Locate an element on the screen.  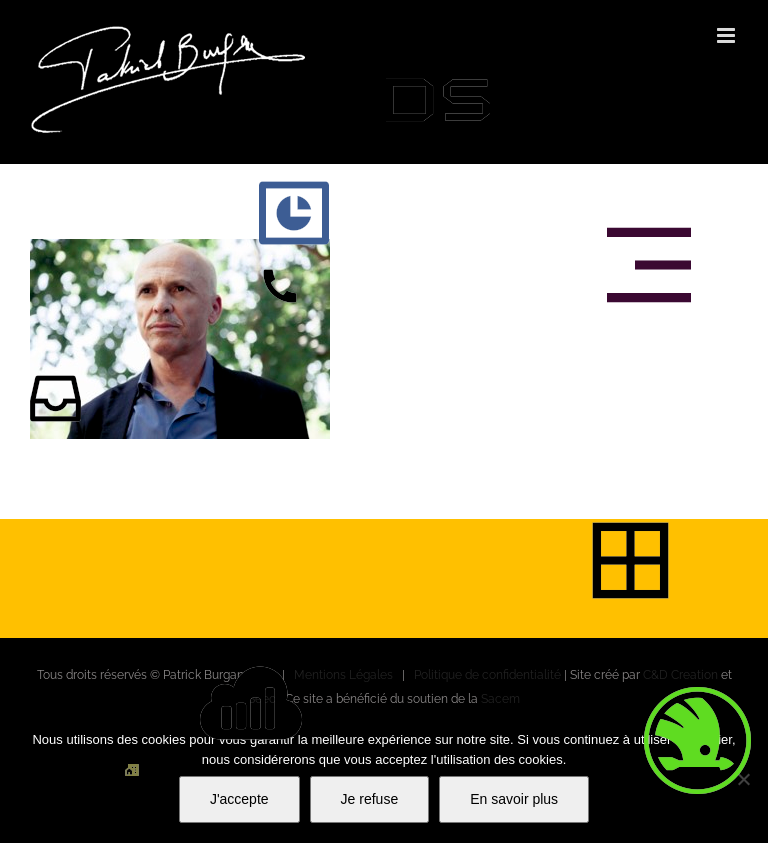
open Sellsy CRM platform is located at coordinates (251, 703).